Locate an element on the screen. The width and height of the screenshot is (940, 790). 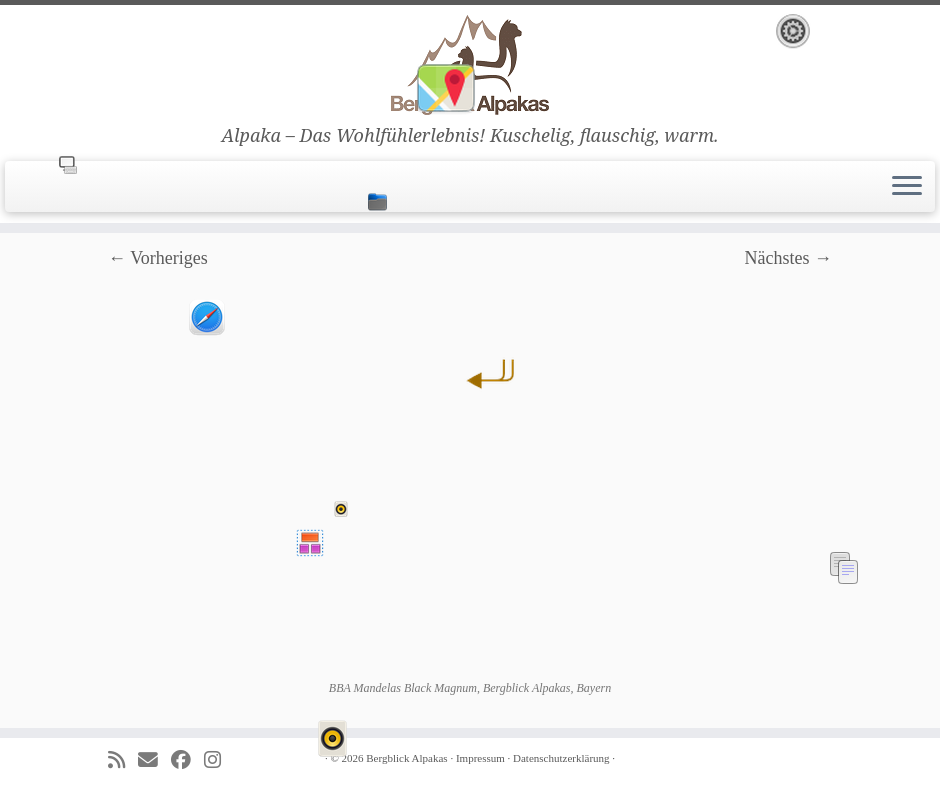
reply to all recipients of an email is located at coordinates (489, 370).